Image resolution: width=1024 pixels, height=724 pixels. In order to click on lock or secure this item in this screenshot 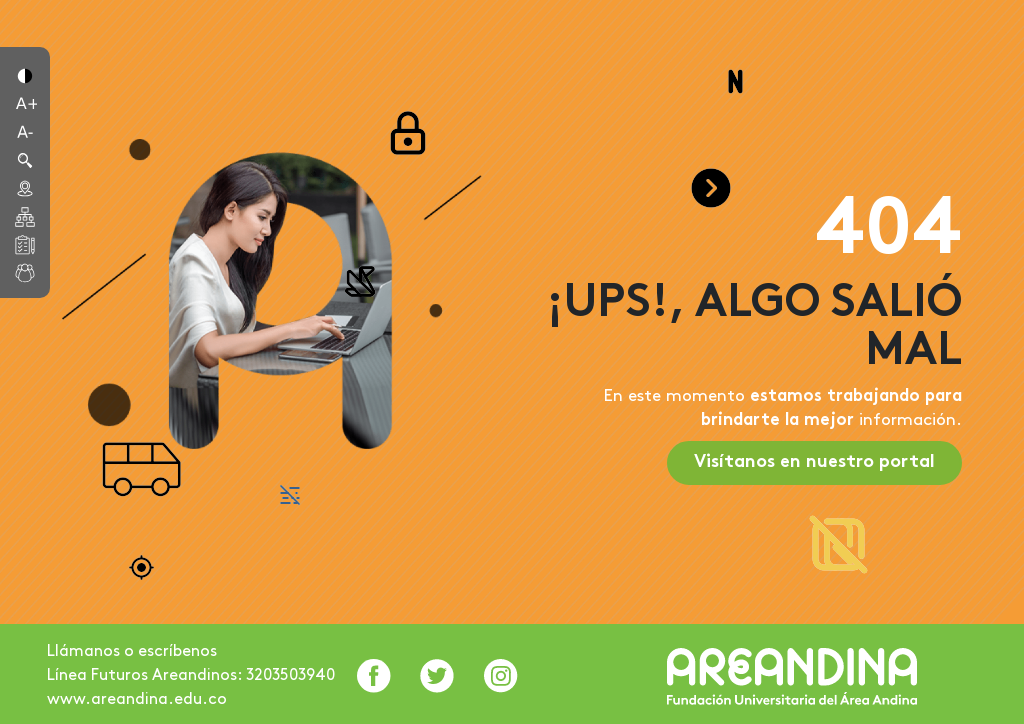, I will do `click(408, 133)`.